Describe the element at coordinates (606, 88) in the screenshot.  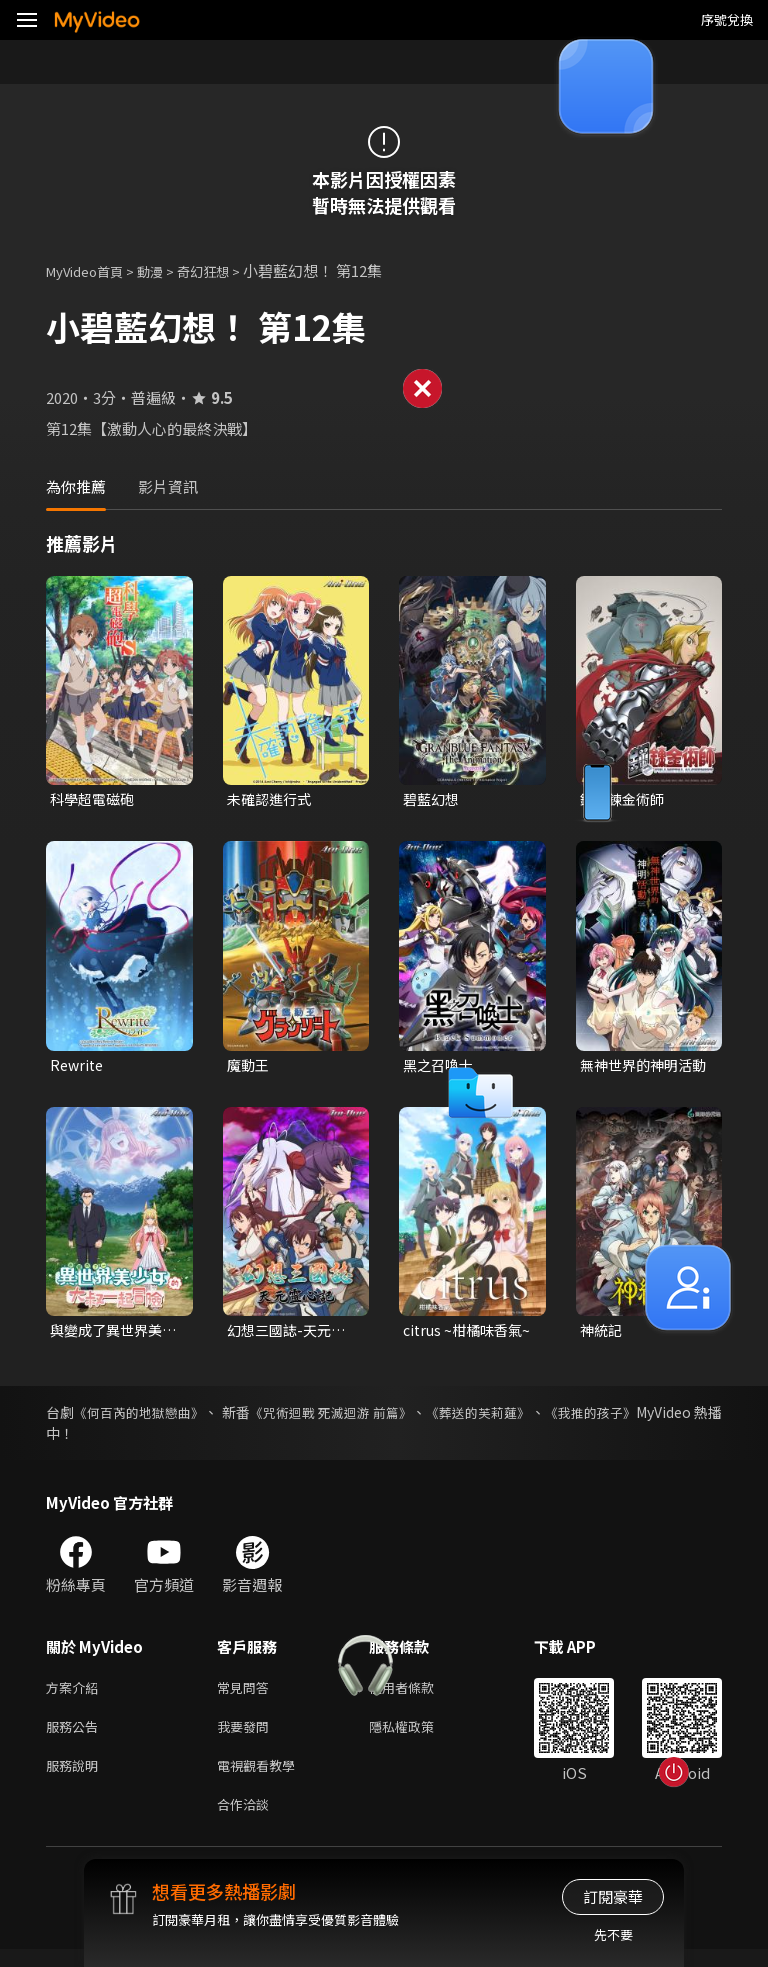
I see `configure hot corners behavior` at that location.